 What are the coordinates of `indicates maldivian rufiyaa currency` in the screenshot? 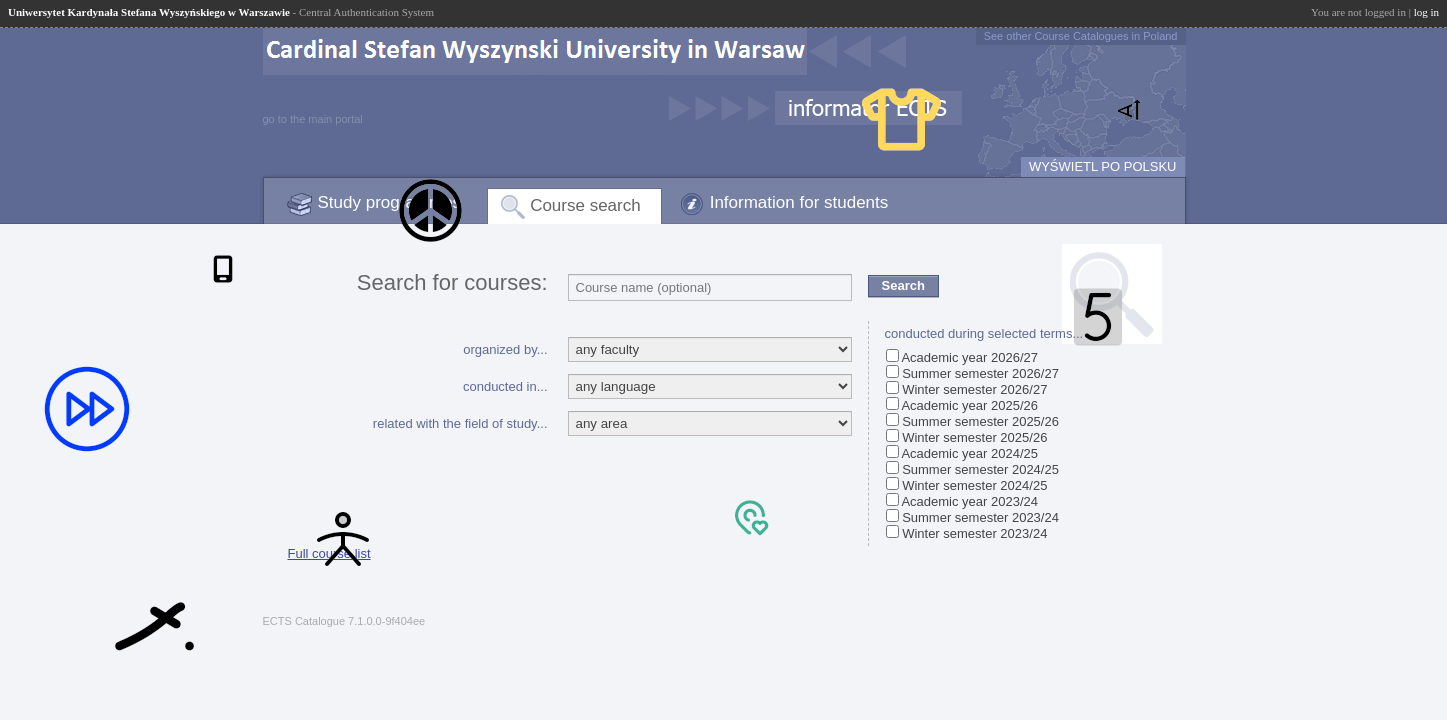 It's located at (154, 628).